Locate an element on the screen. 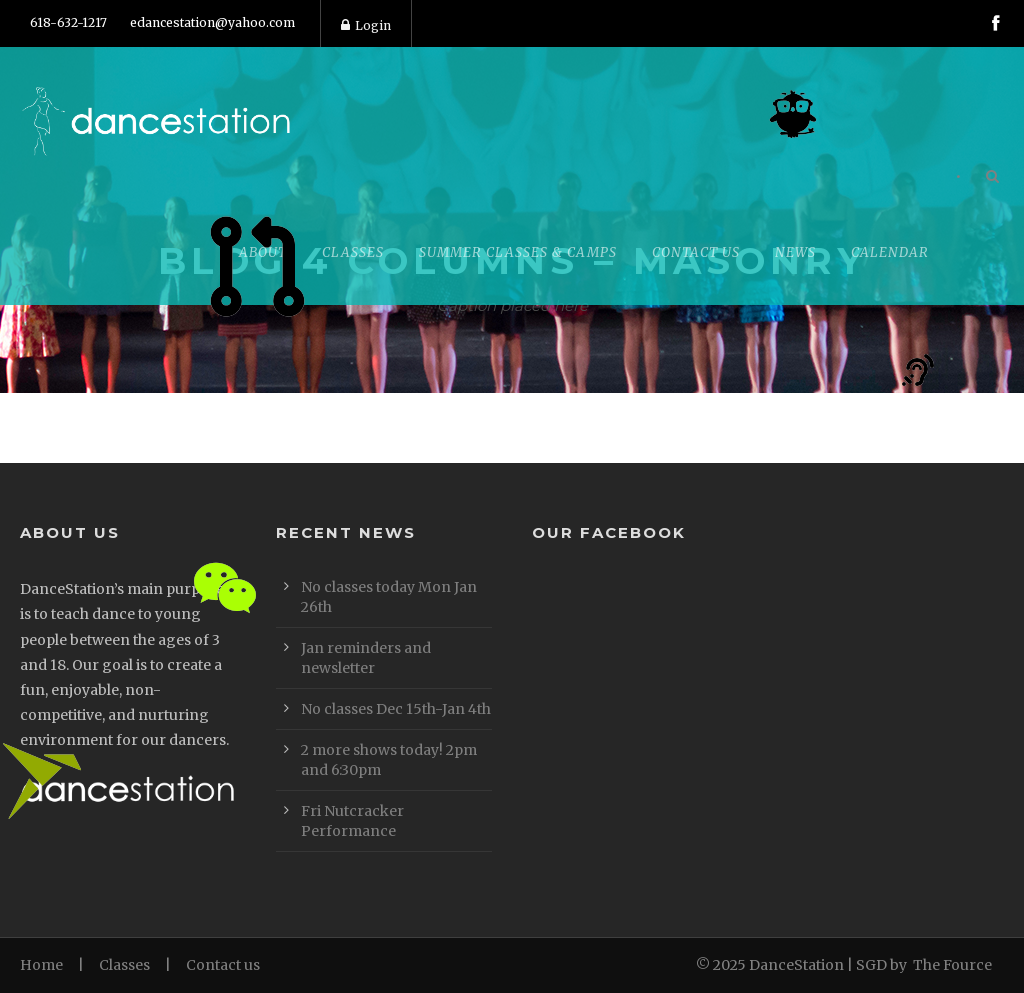  view pull request details is located at coordinates (257, 266).